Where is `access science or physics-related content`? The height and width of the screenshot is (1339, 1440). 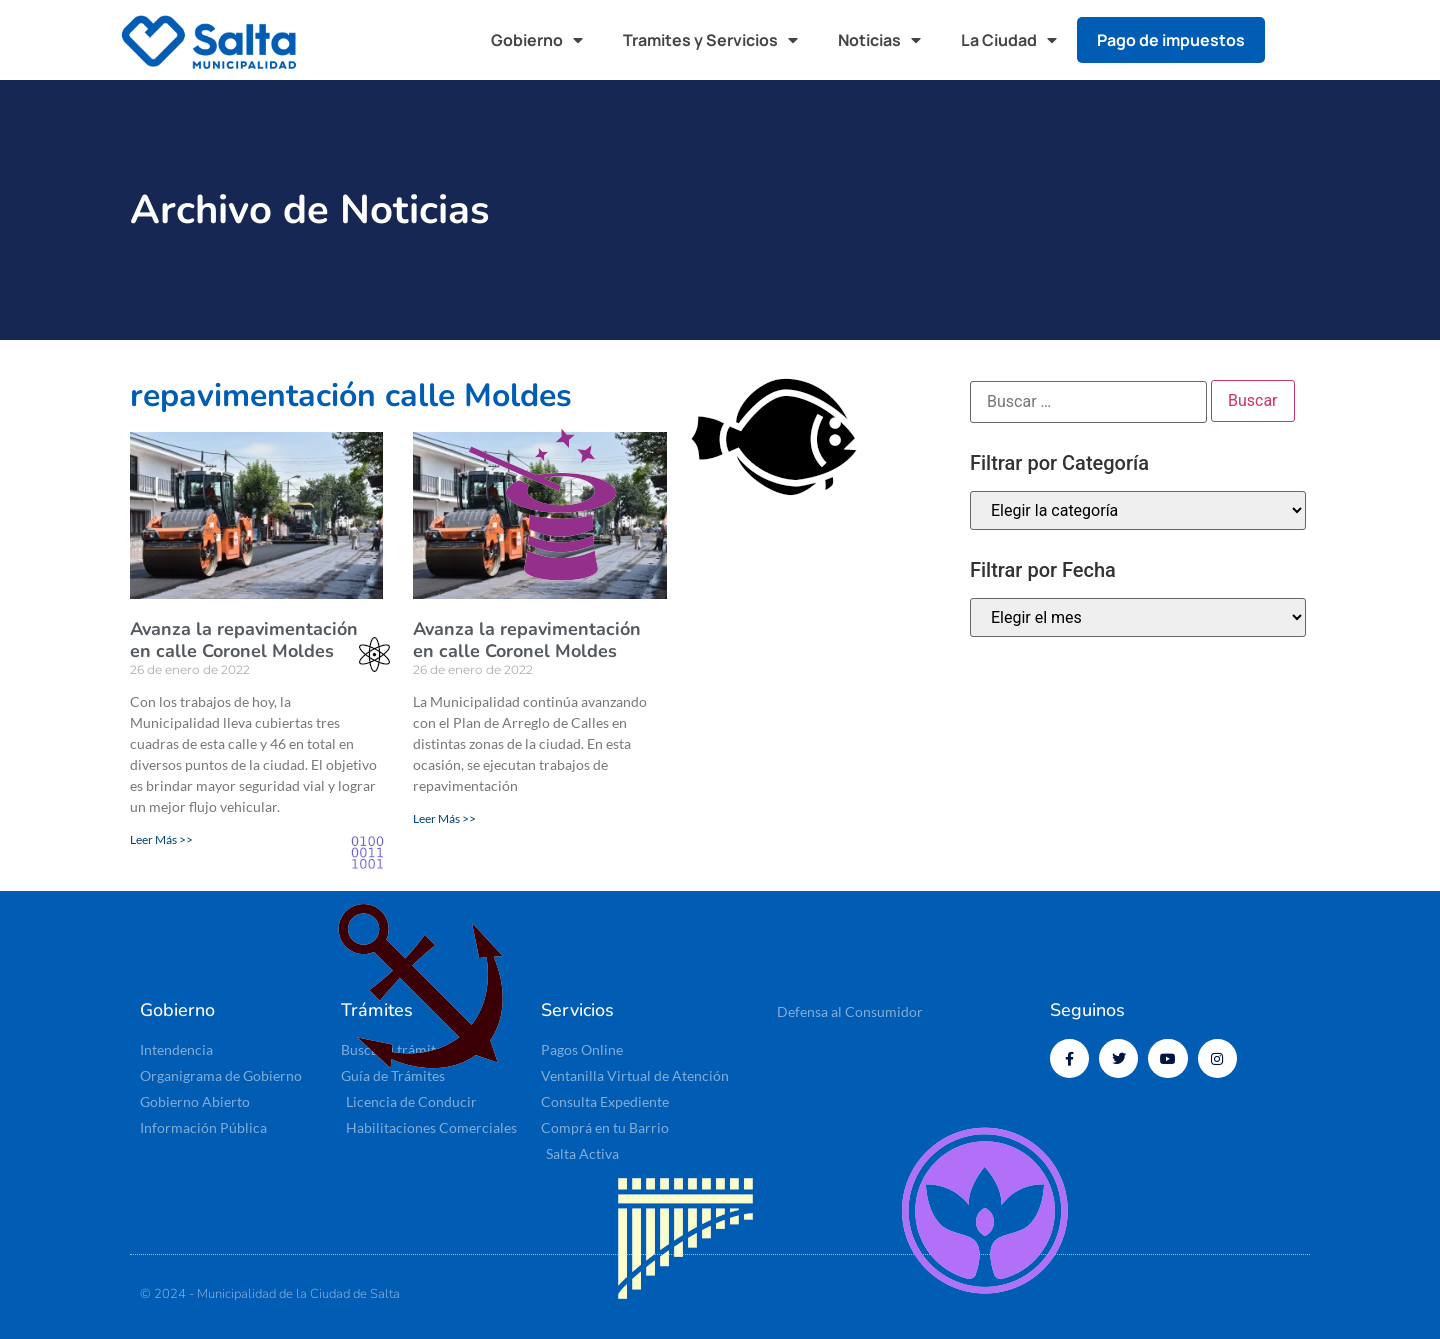
access science or physics-related content is located at coordinates (374, 654).